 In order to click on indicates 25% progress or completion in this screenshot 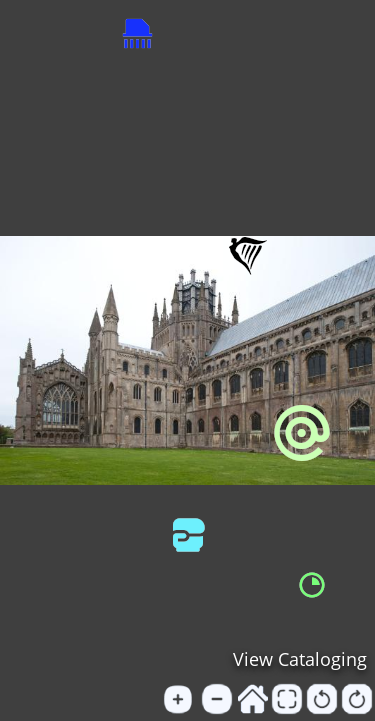, I will do `click(312, 585)`.